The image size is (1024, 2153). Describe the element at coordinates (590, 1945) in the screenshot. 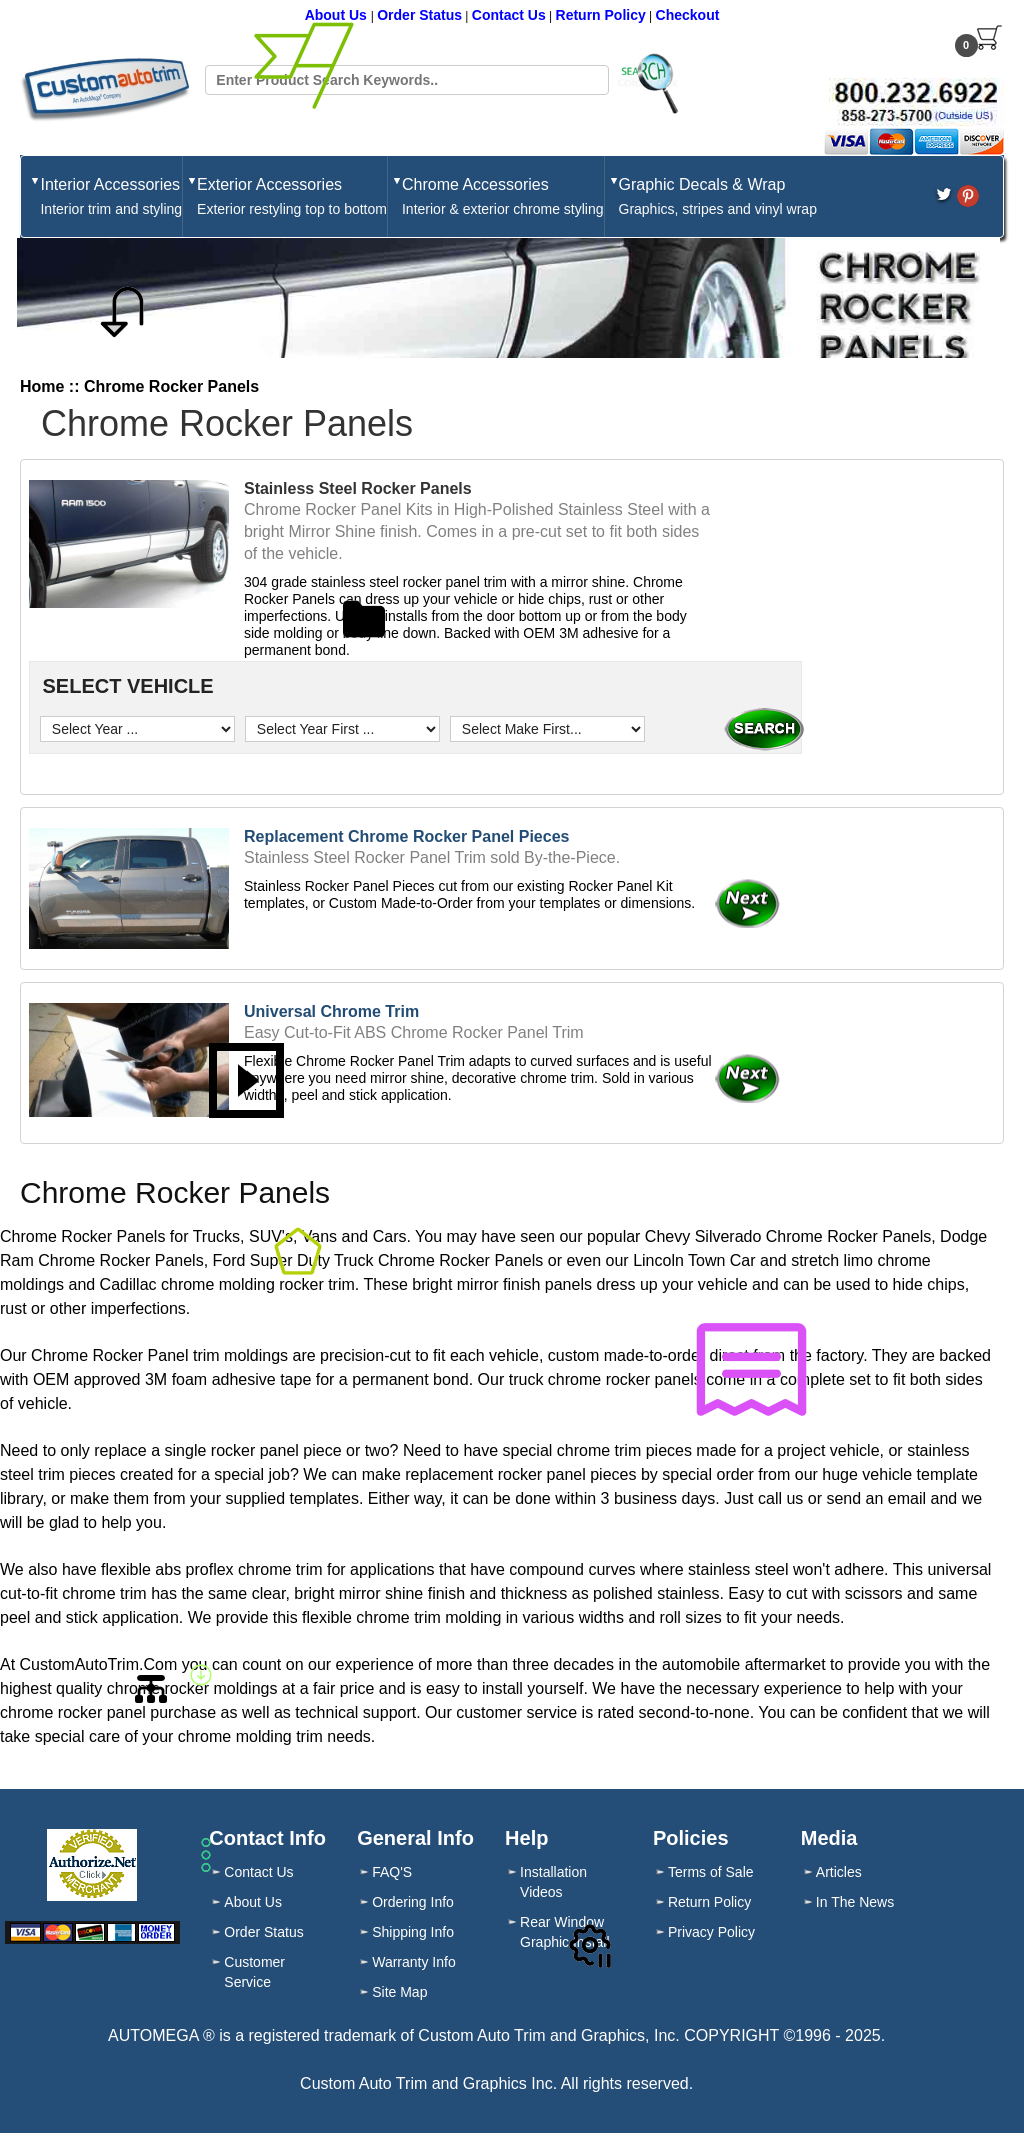

I see `pause settings synchronization` at that location.